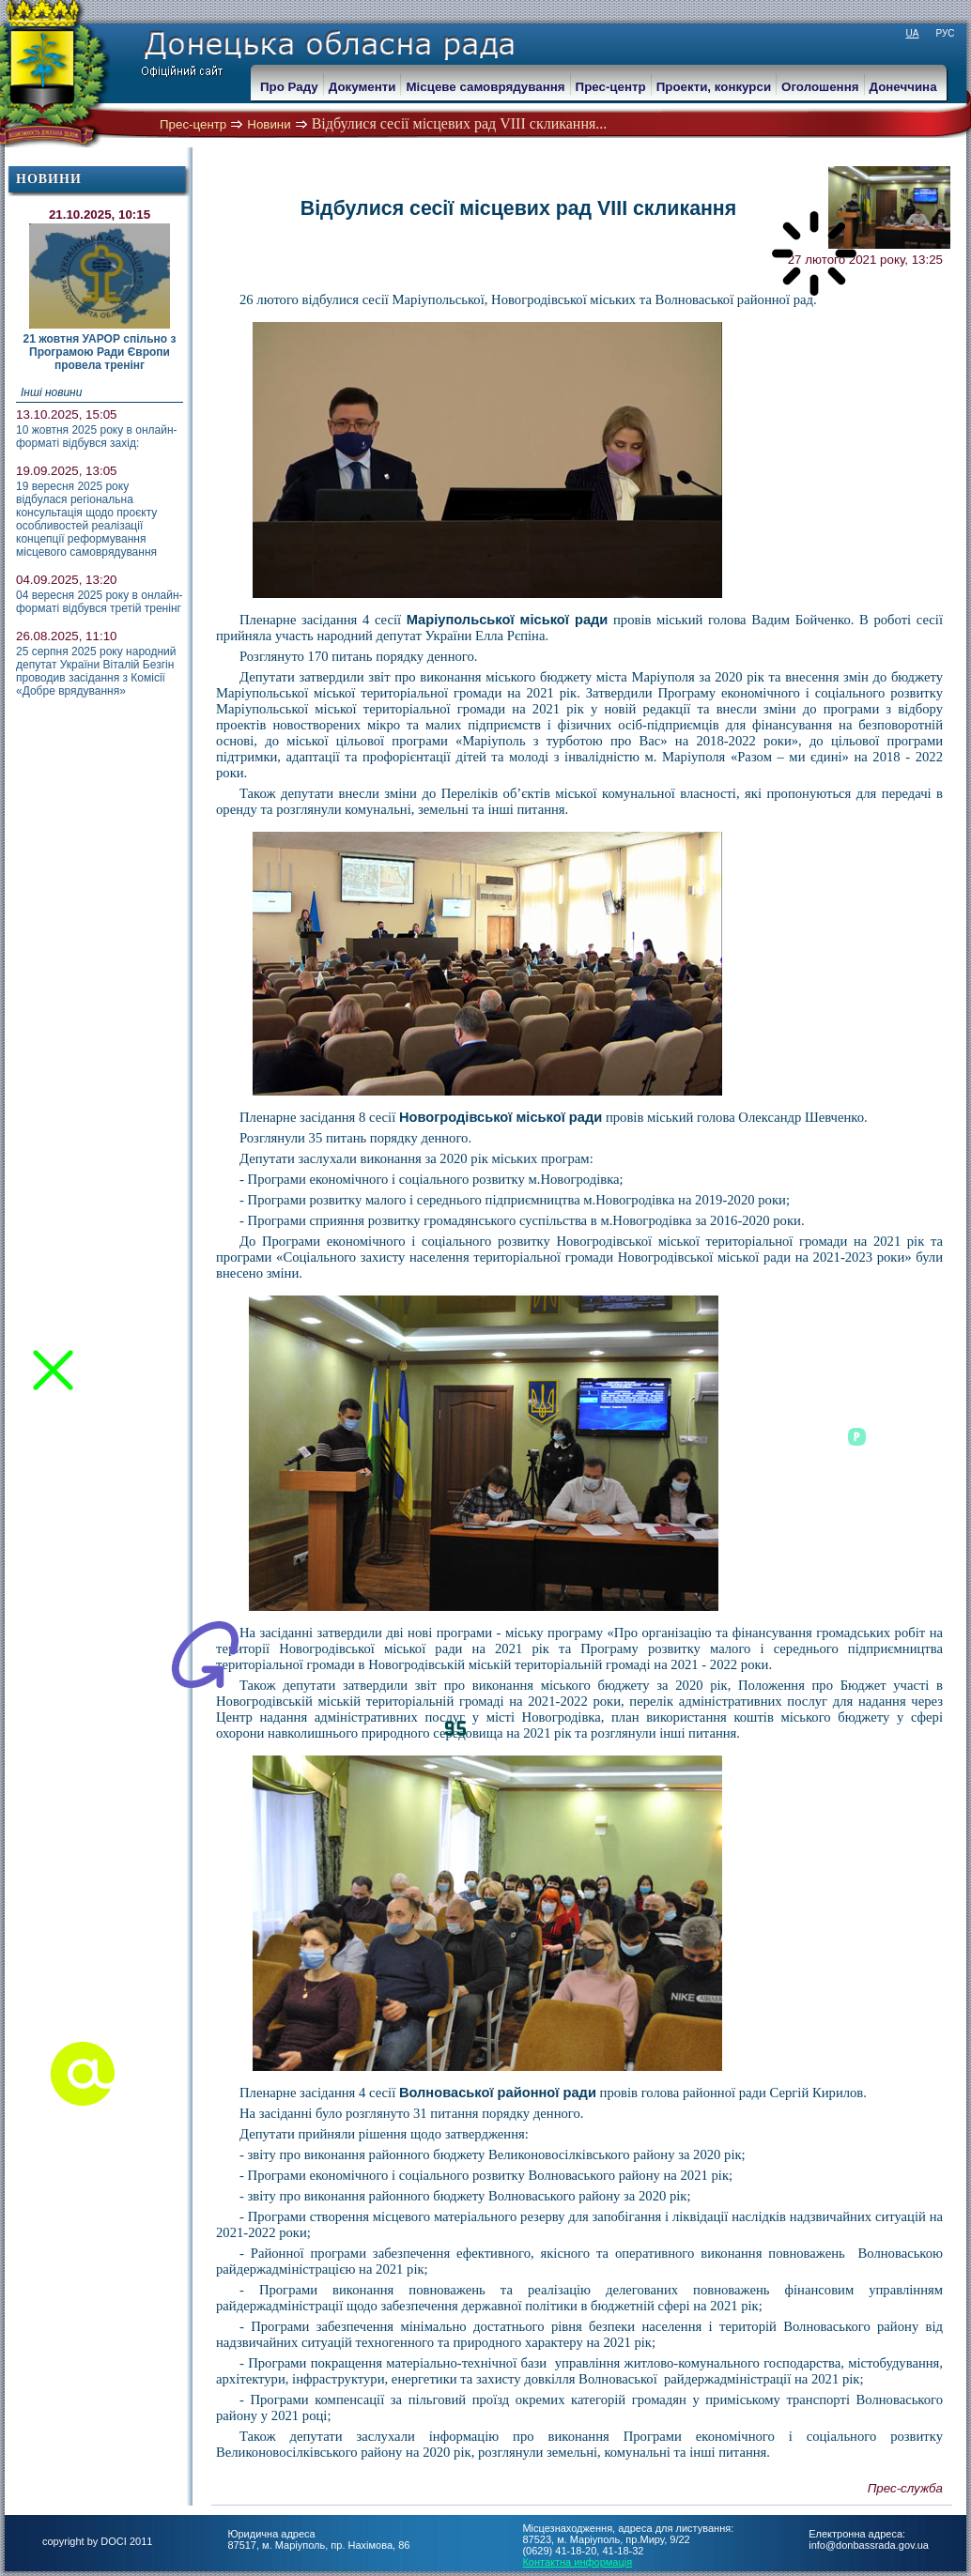 This screenshot has width=971, height=2576. Describe the element at coordinates (856, 1436) in the screenshot. I see `indicates parking availability or location` at that location.